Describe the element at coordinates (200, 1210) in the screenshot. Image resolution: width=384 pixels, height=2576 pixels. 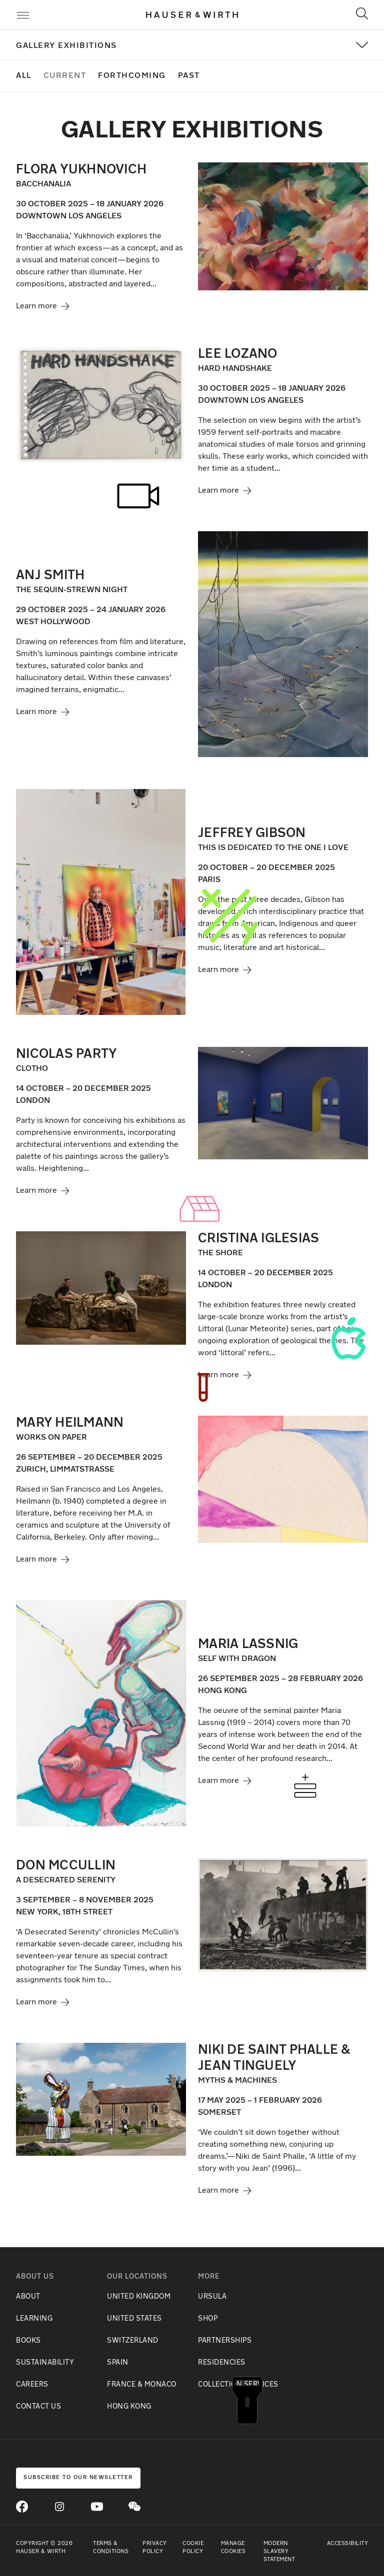
I see `view solar panel or renewable energy settings` at that location.